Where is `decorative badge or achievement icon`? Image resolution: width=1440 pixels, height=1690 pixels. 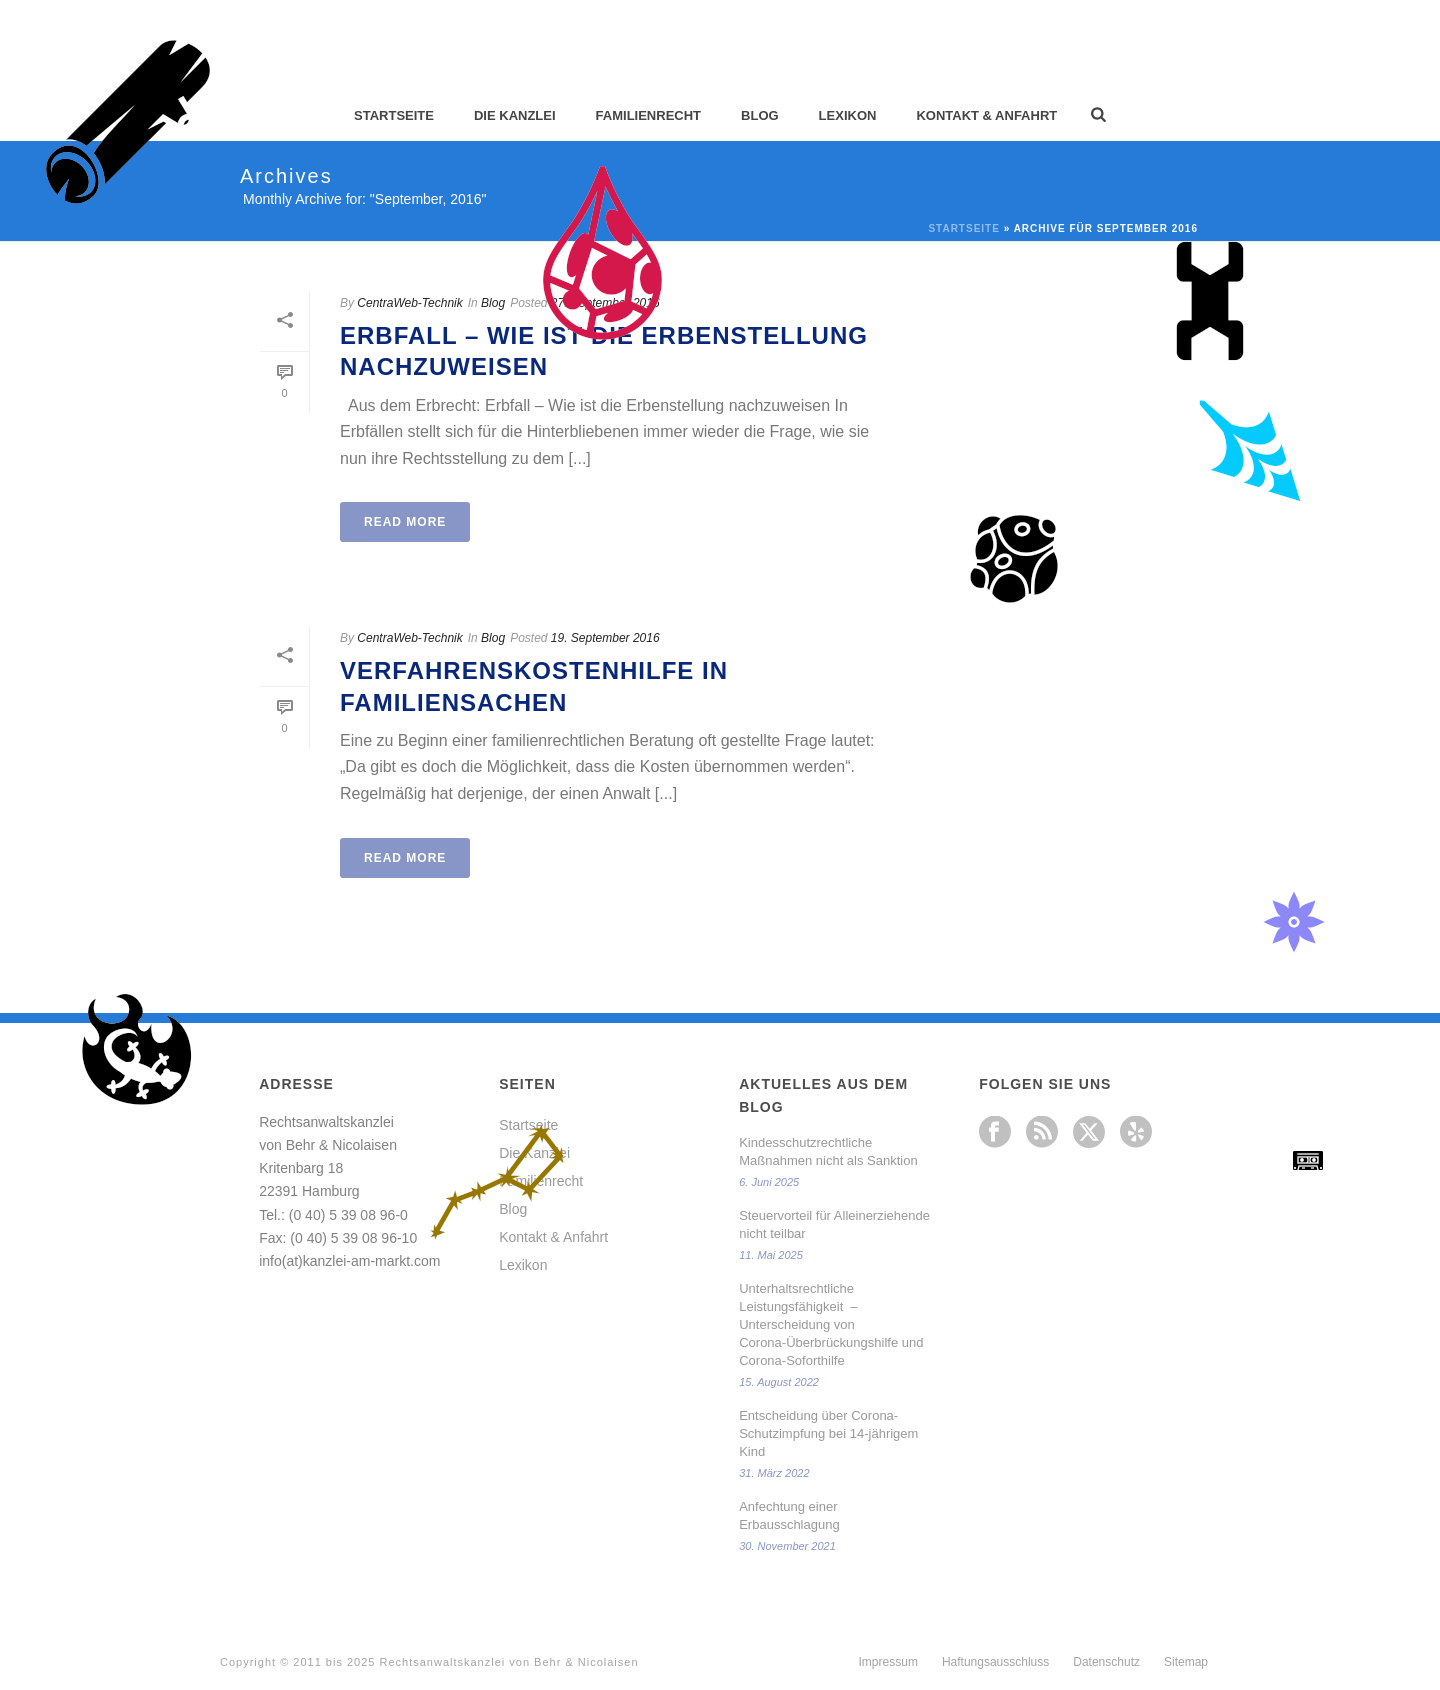
decorative badge or achievement icon is located at coordinates (1294, 922).